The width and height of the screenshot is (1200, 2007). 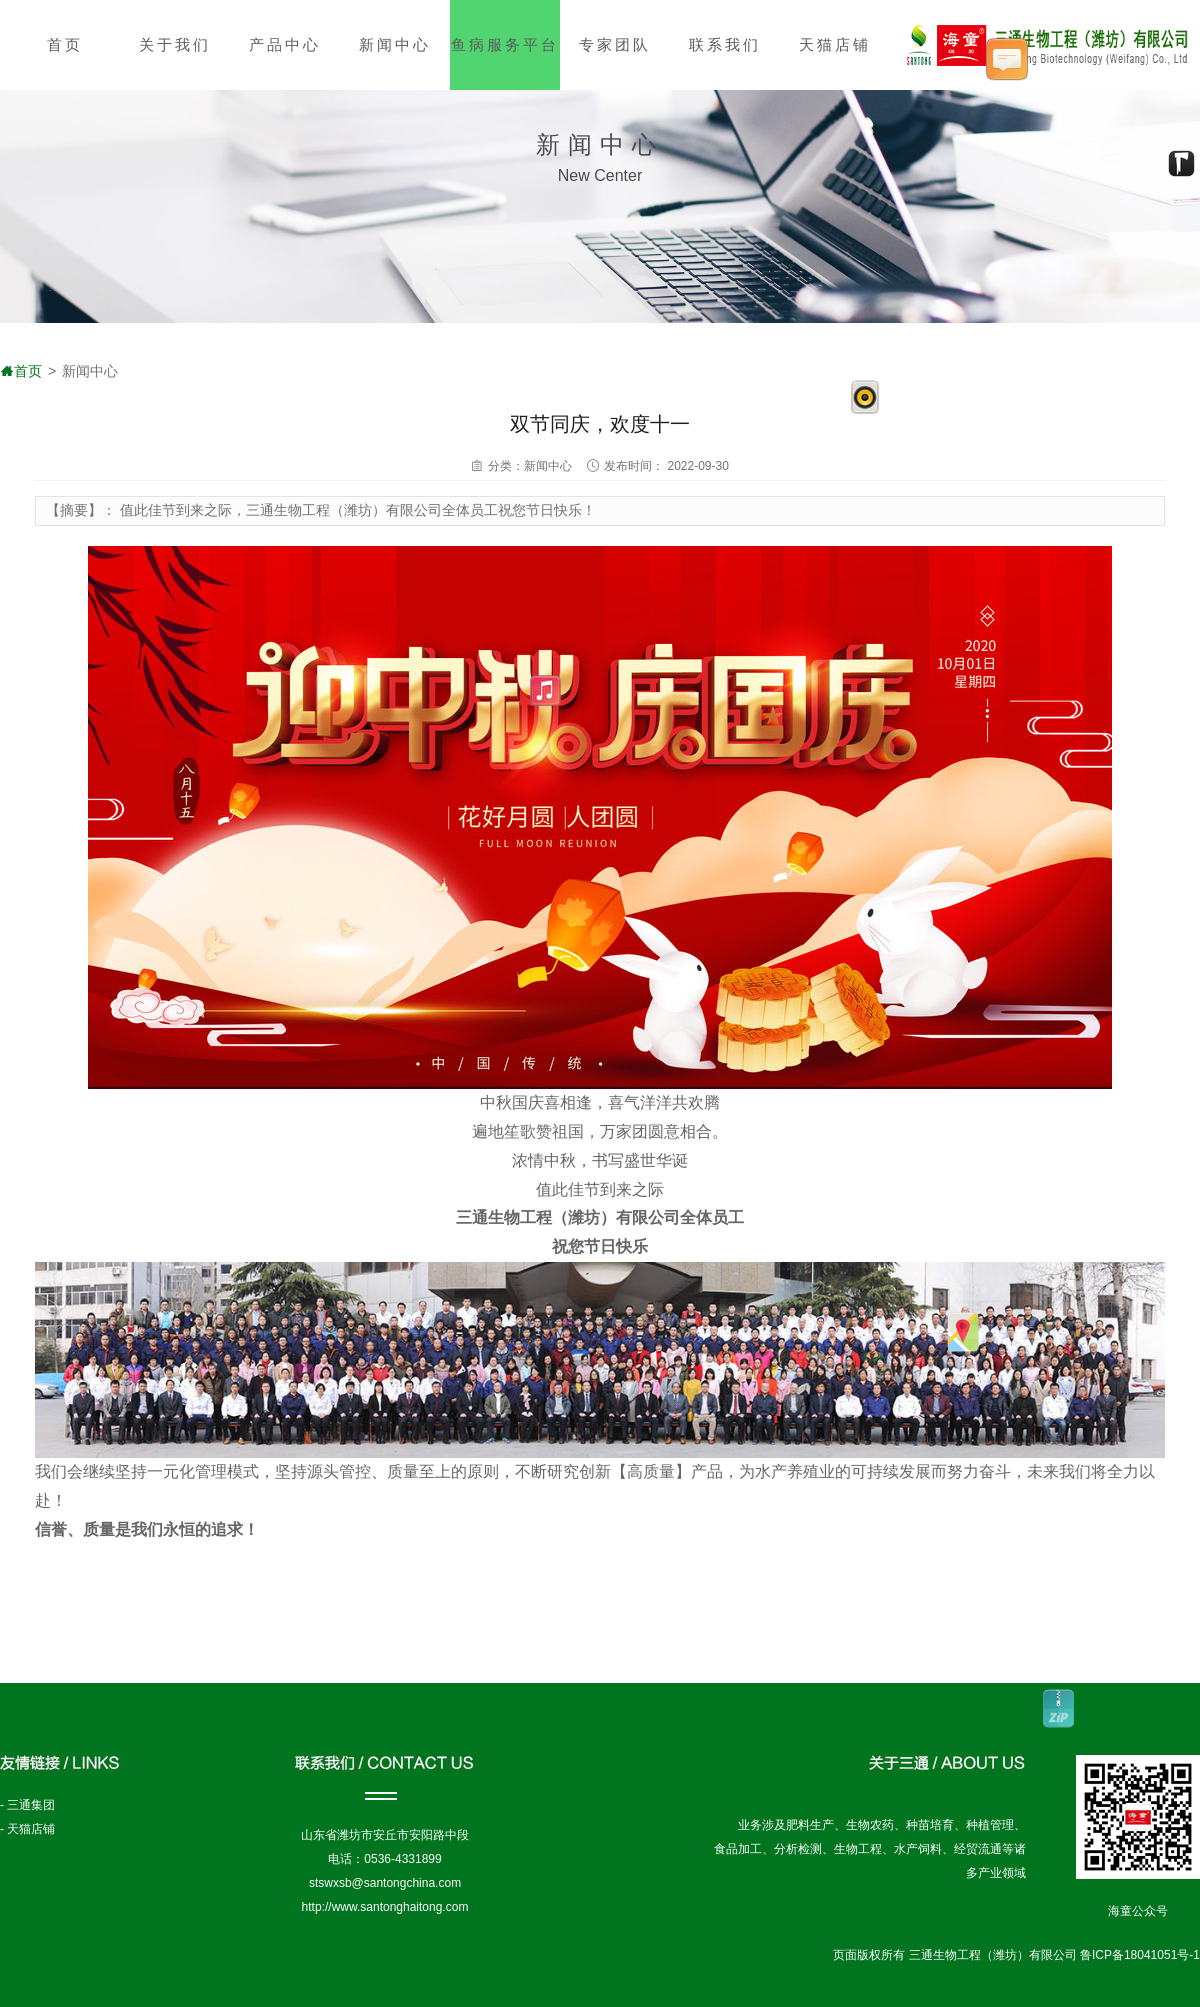 I want to click on open the music player app, so click(x=545, y=690).